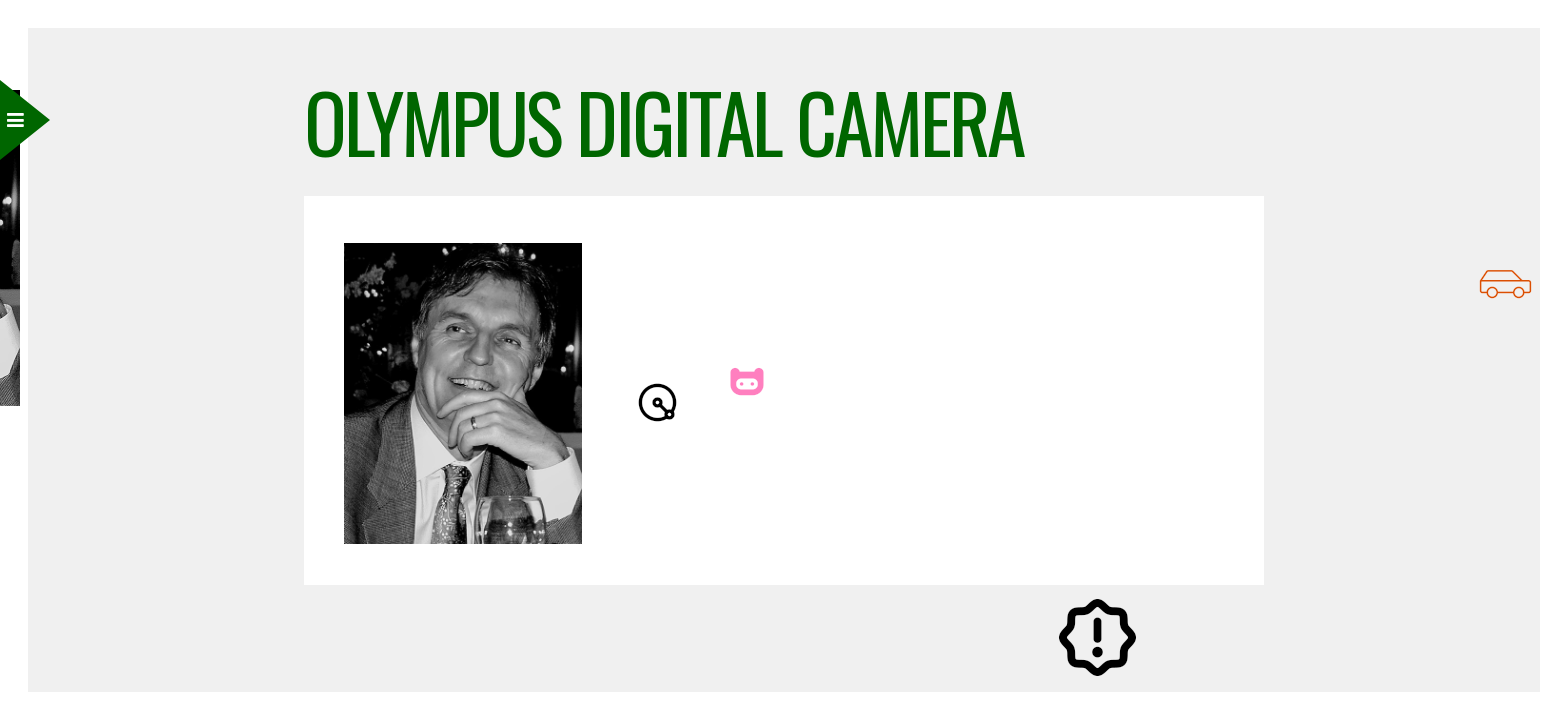  Describe the element at coordinates (657, 402) in the screenshot. I see `adjust search radius or distance` at that location.